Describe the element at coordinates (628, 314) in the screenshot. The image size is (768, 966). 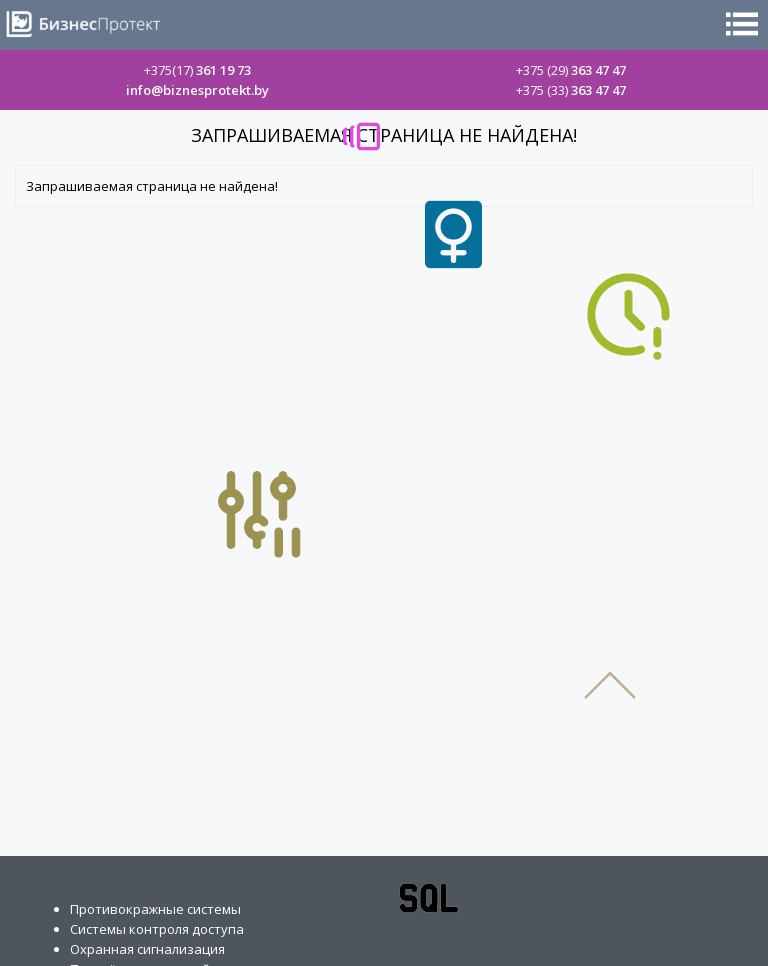
I see `time-sensitive alert or warning` at that location.